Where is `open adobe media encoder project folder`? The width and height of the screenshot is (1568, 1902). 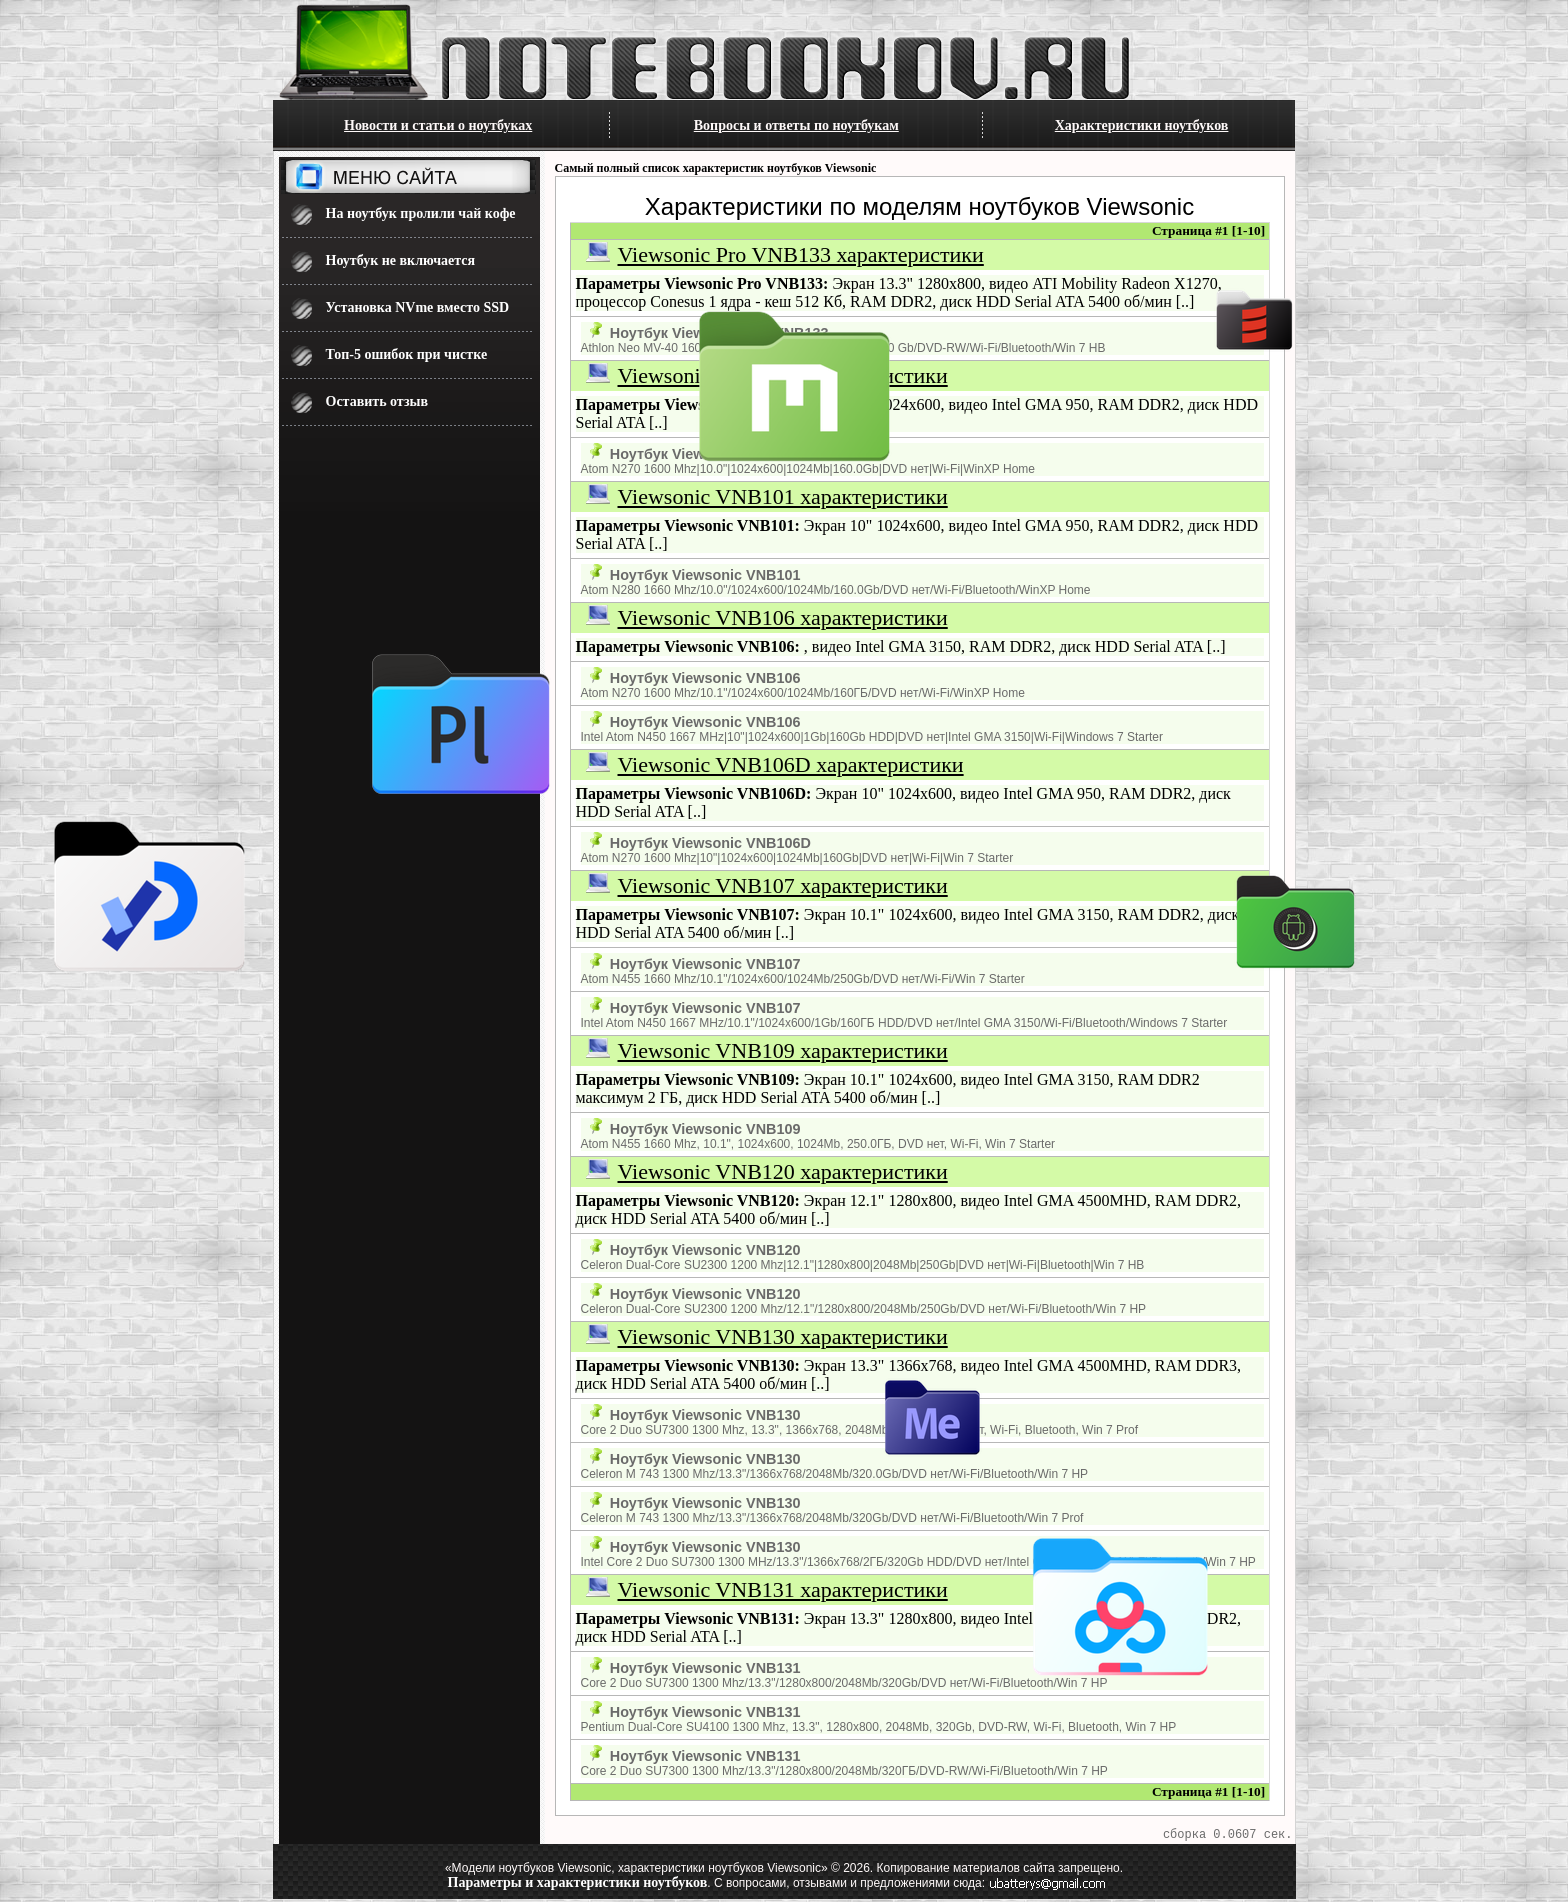
open adobe media encoder project folder is located at coordinates (932, 1420).